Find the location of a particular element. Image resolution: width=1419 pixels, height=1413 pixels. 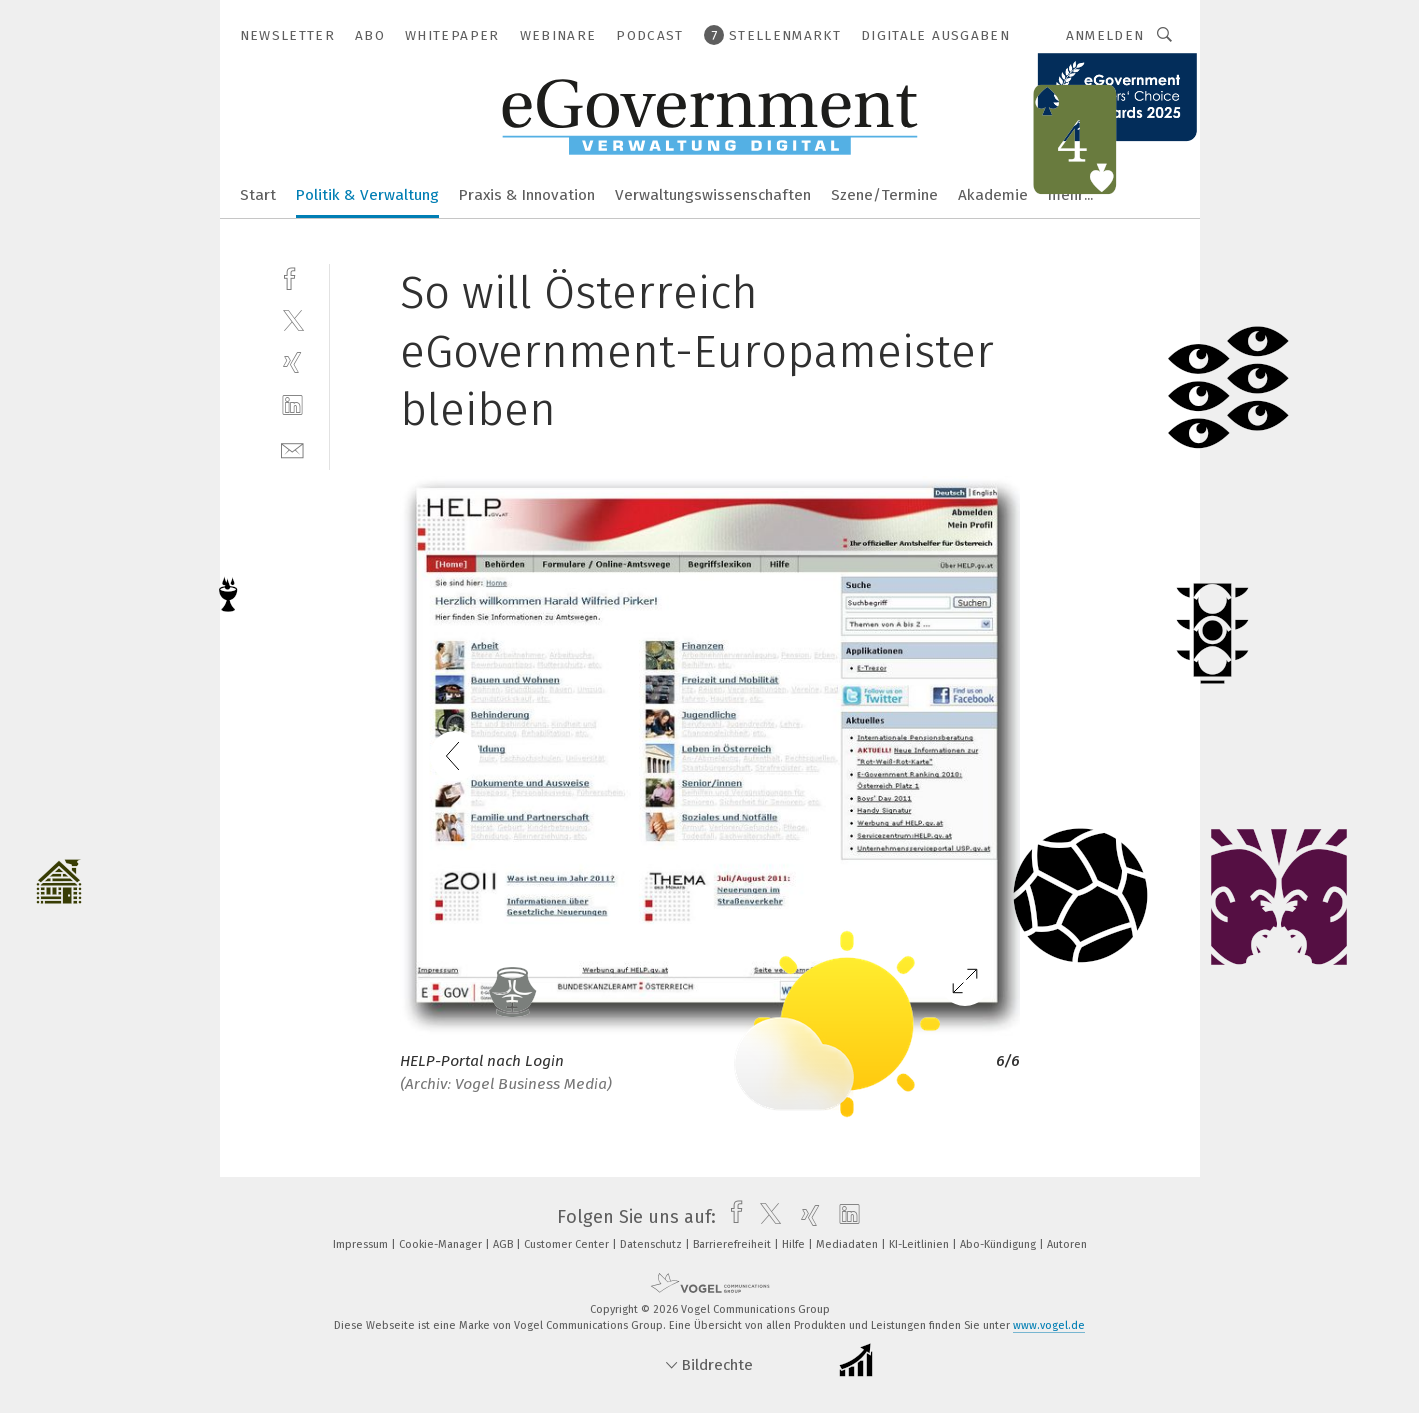

indicates a versus or battle mode is located at coordinates (1279, 897).